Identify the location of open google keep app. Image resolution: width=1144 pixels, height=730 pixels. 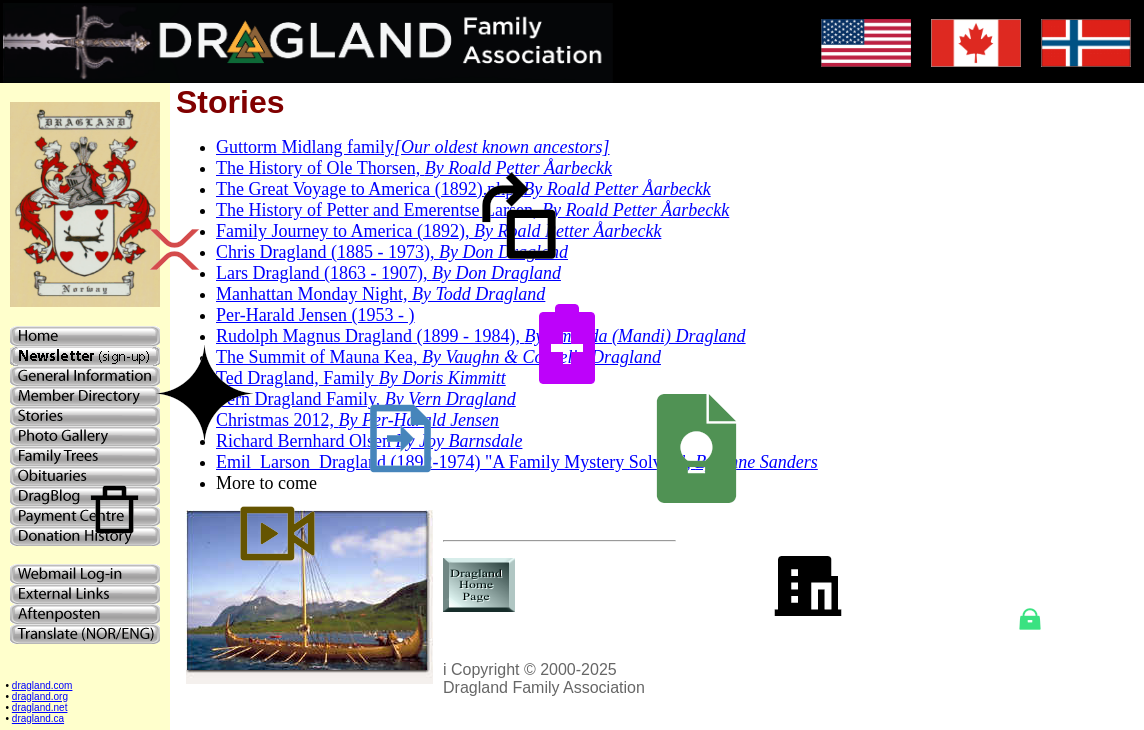
(696, 448).